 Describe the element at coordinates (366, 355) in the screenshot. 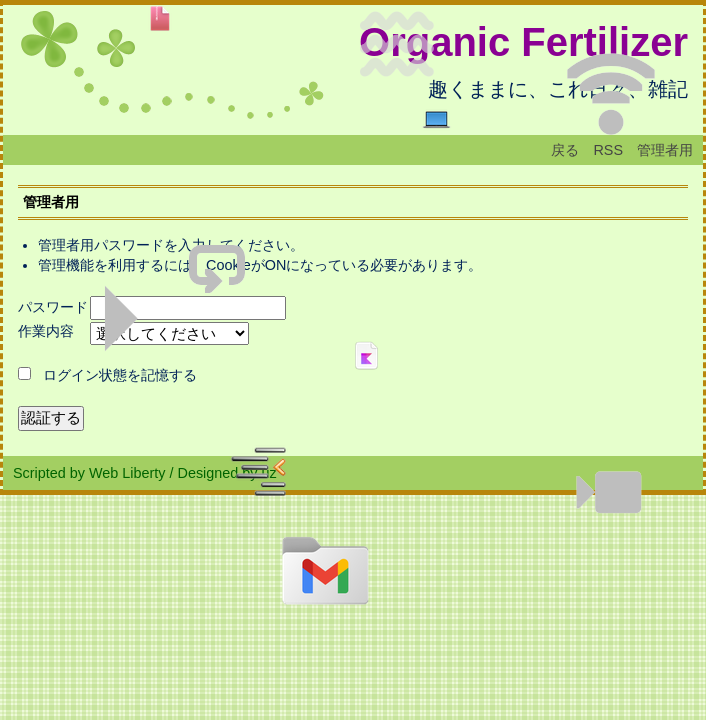

I see `indicates a kotlin source code file` at that location.